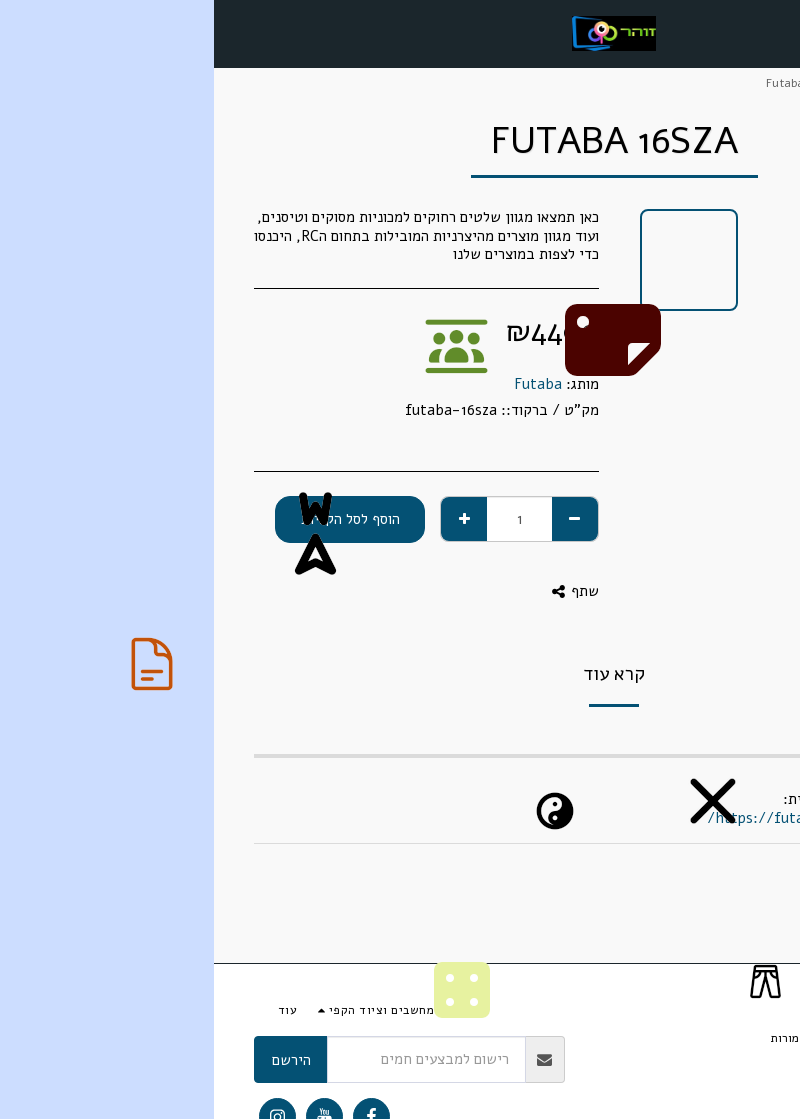  Describe the element at coordinates (456, 345) in the screenshot. I see `view team members or user directory` at that location.